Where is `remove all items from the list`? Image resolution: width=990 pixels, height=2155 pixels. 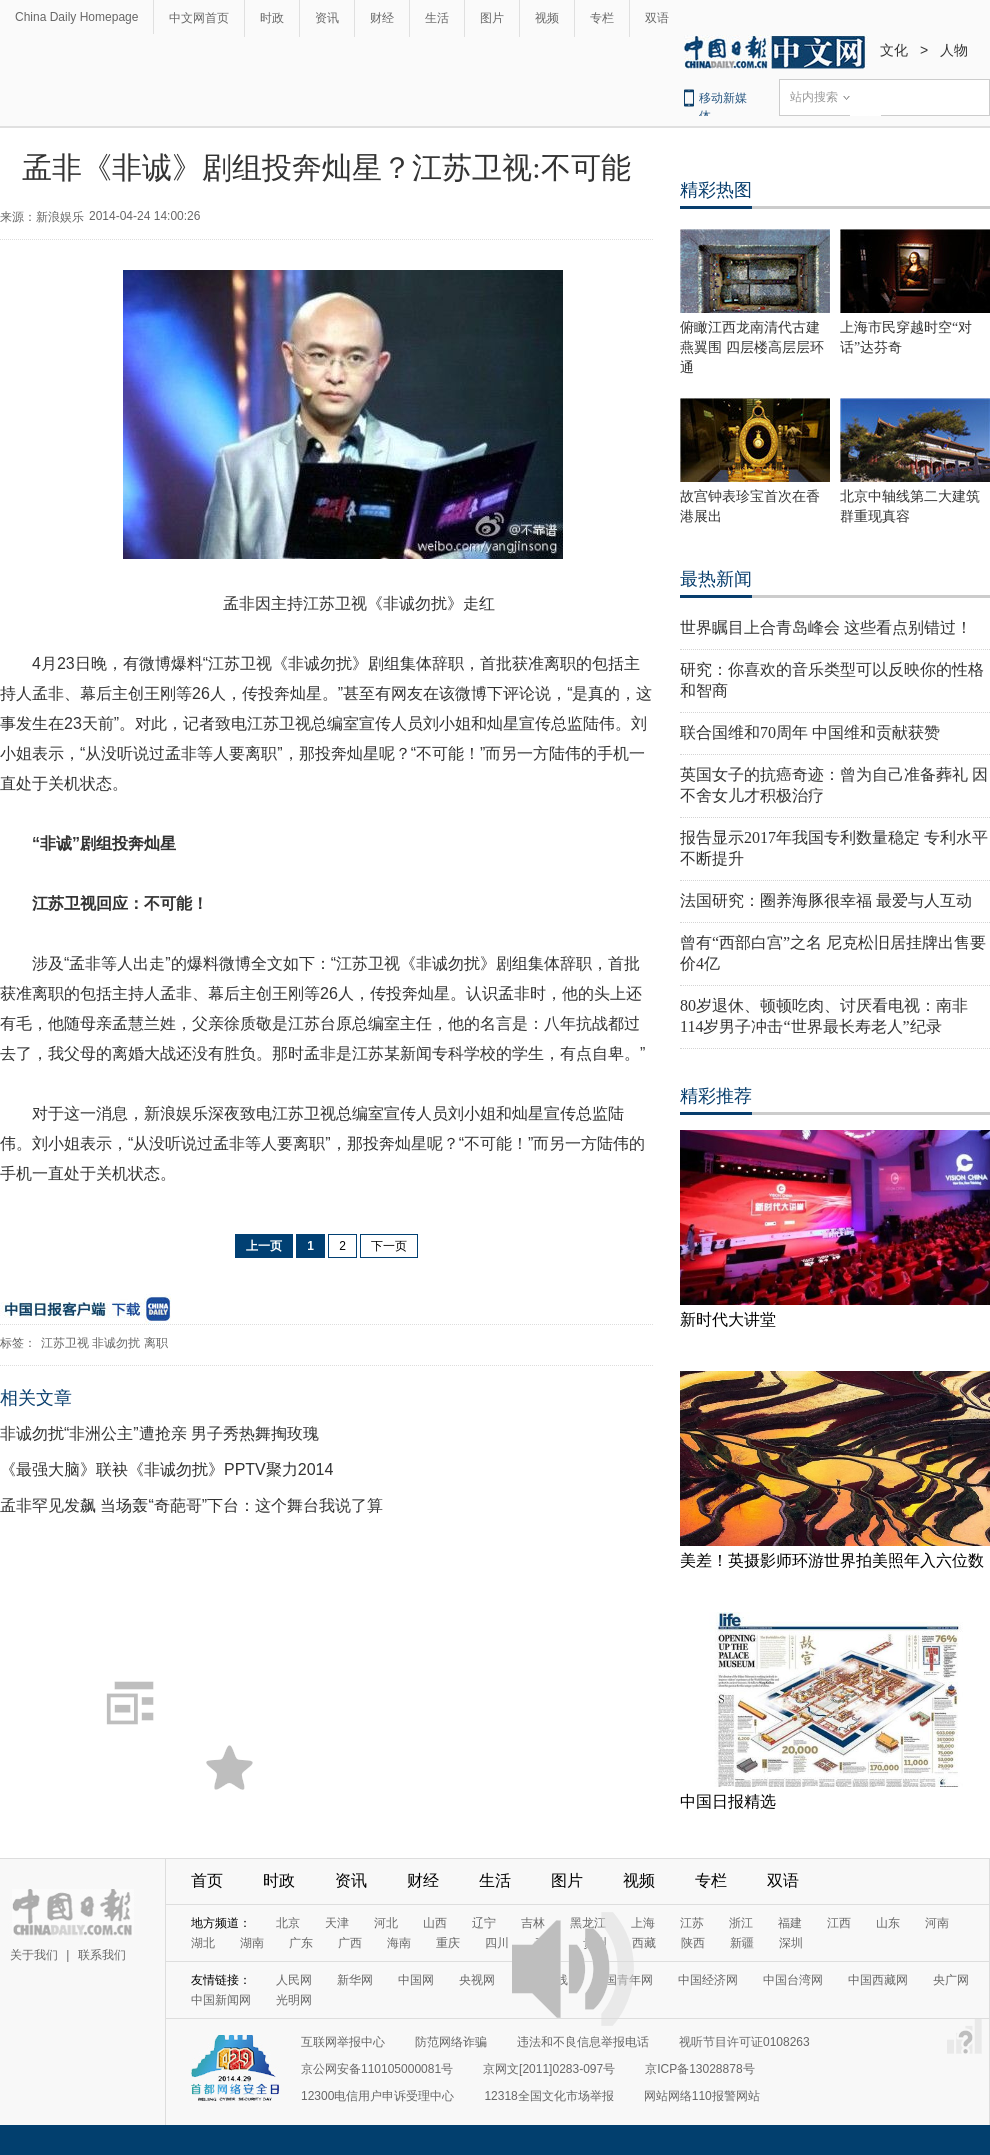 remove all items from the list is located at coordinates (134, 1701).